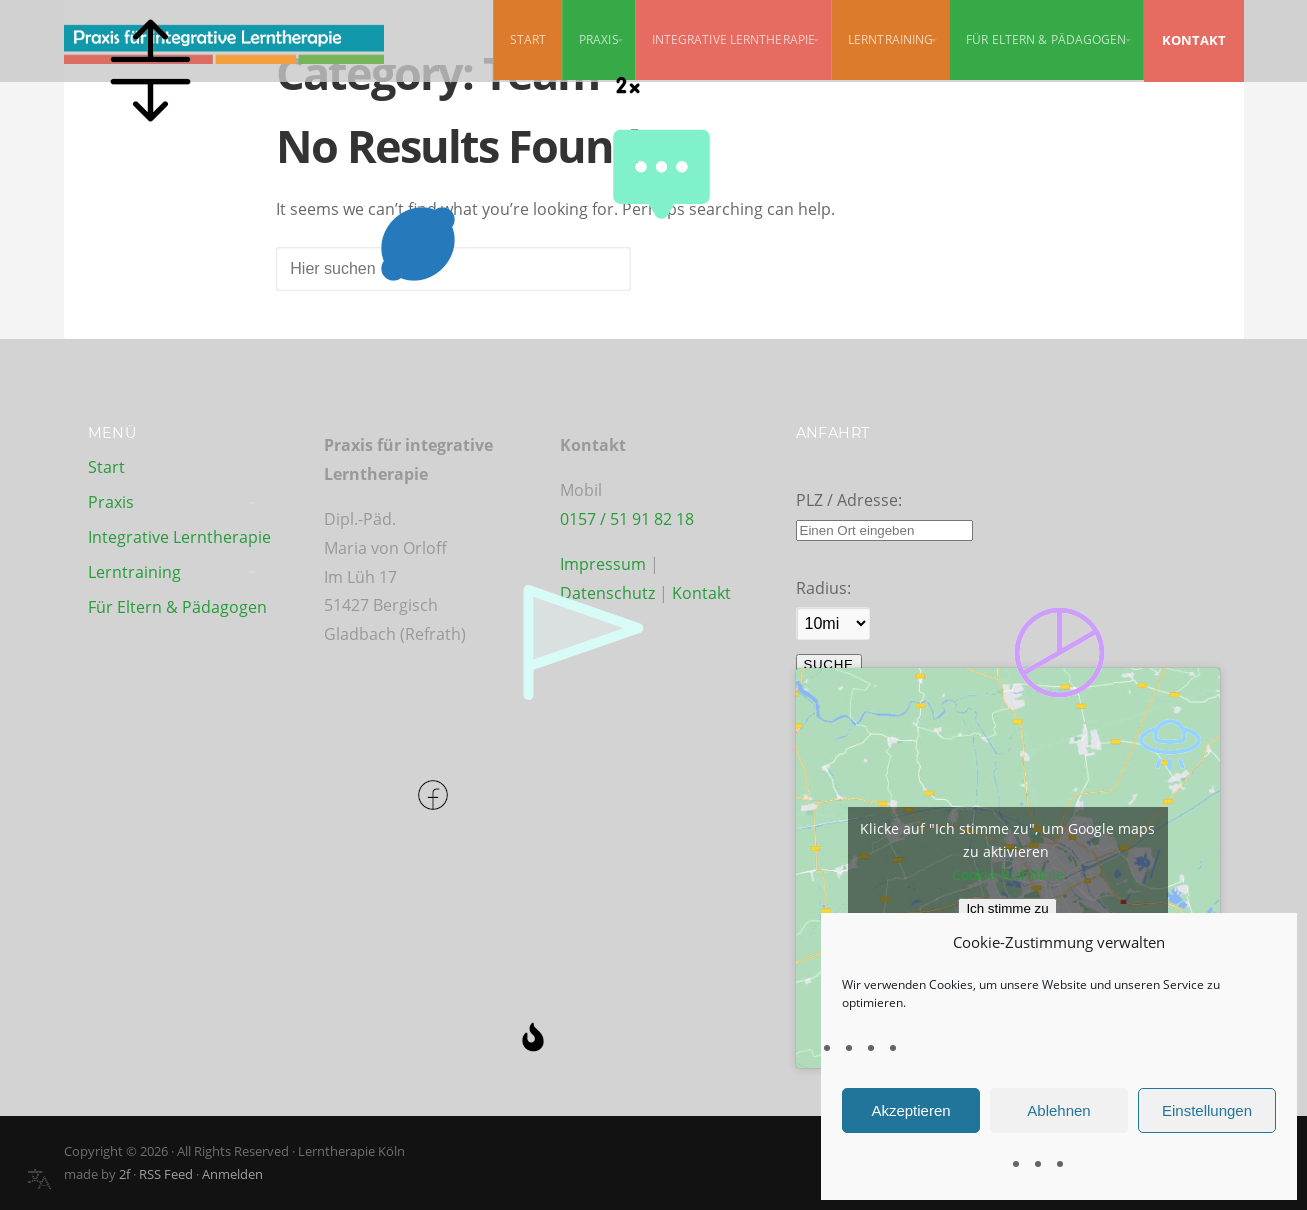 Image resolution: width=1307 pixels, height=1210 pixels. What do you see at coordinates (533, 1037) in the screenshot?
I see `indicates trending or popular content` at bounding box center [533, 1037].